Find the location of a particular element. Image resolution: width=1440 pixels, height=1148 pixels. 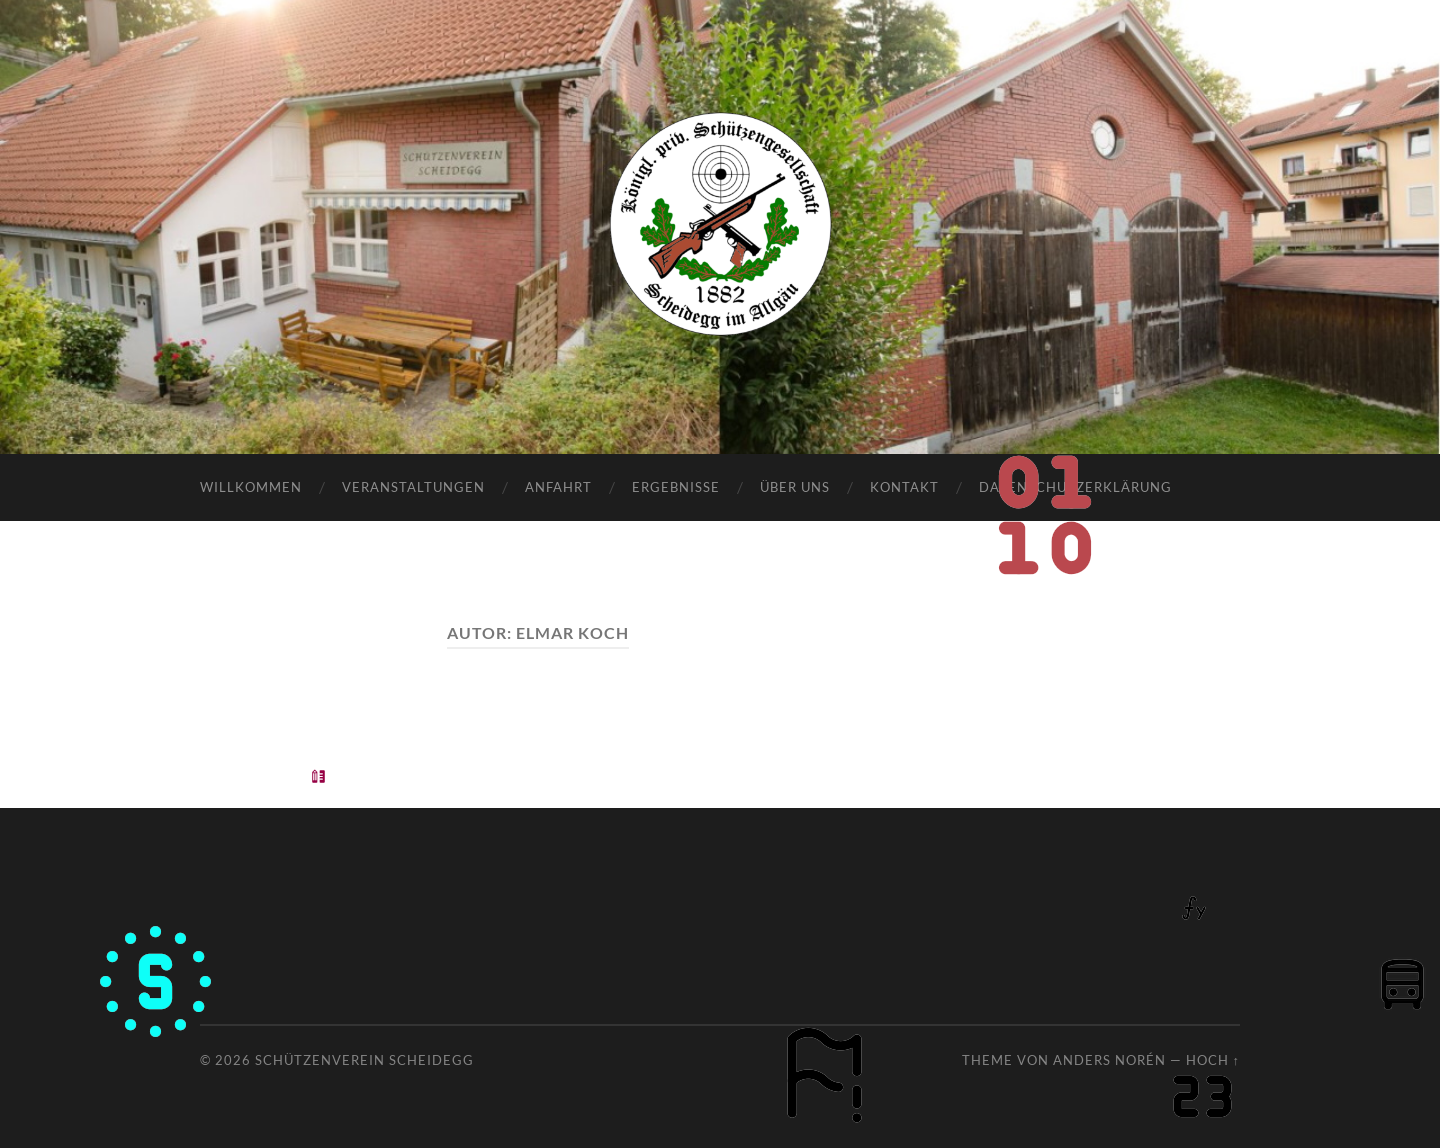

displays the number 23 as a badge or label is located at coordinates (1202, 1096).